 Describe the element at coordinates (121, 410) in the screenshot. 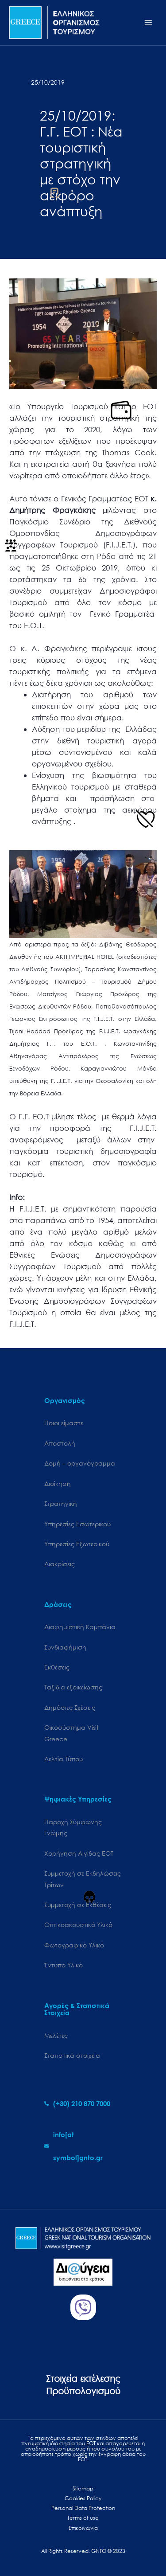

I see `access your wallet or payment methods` at that location.